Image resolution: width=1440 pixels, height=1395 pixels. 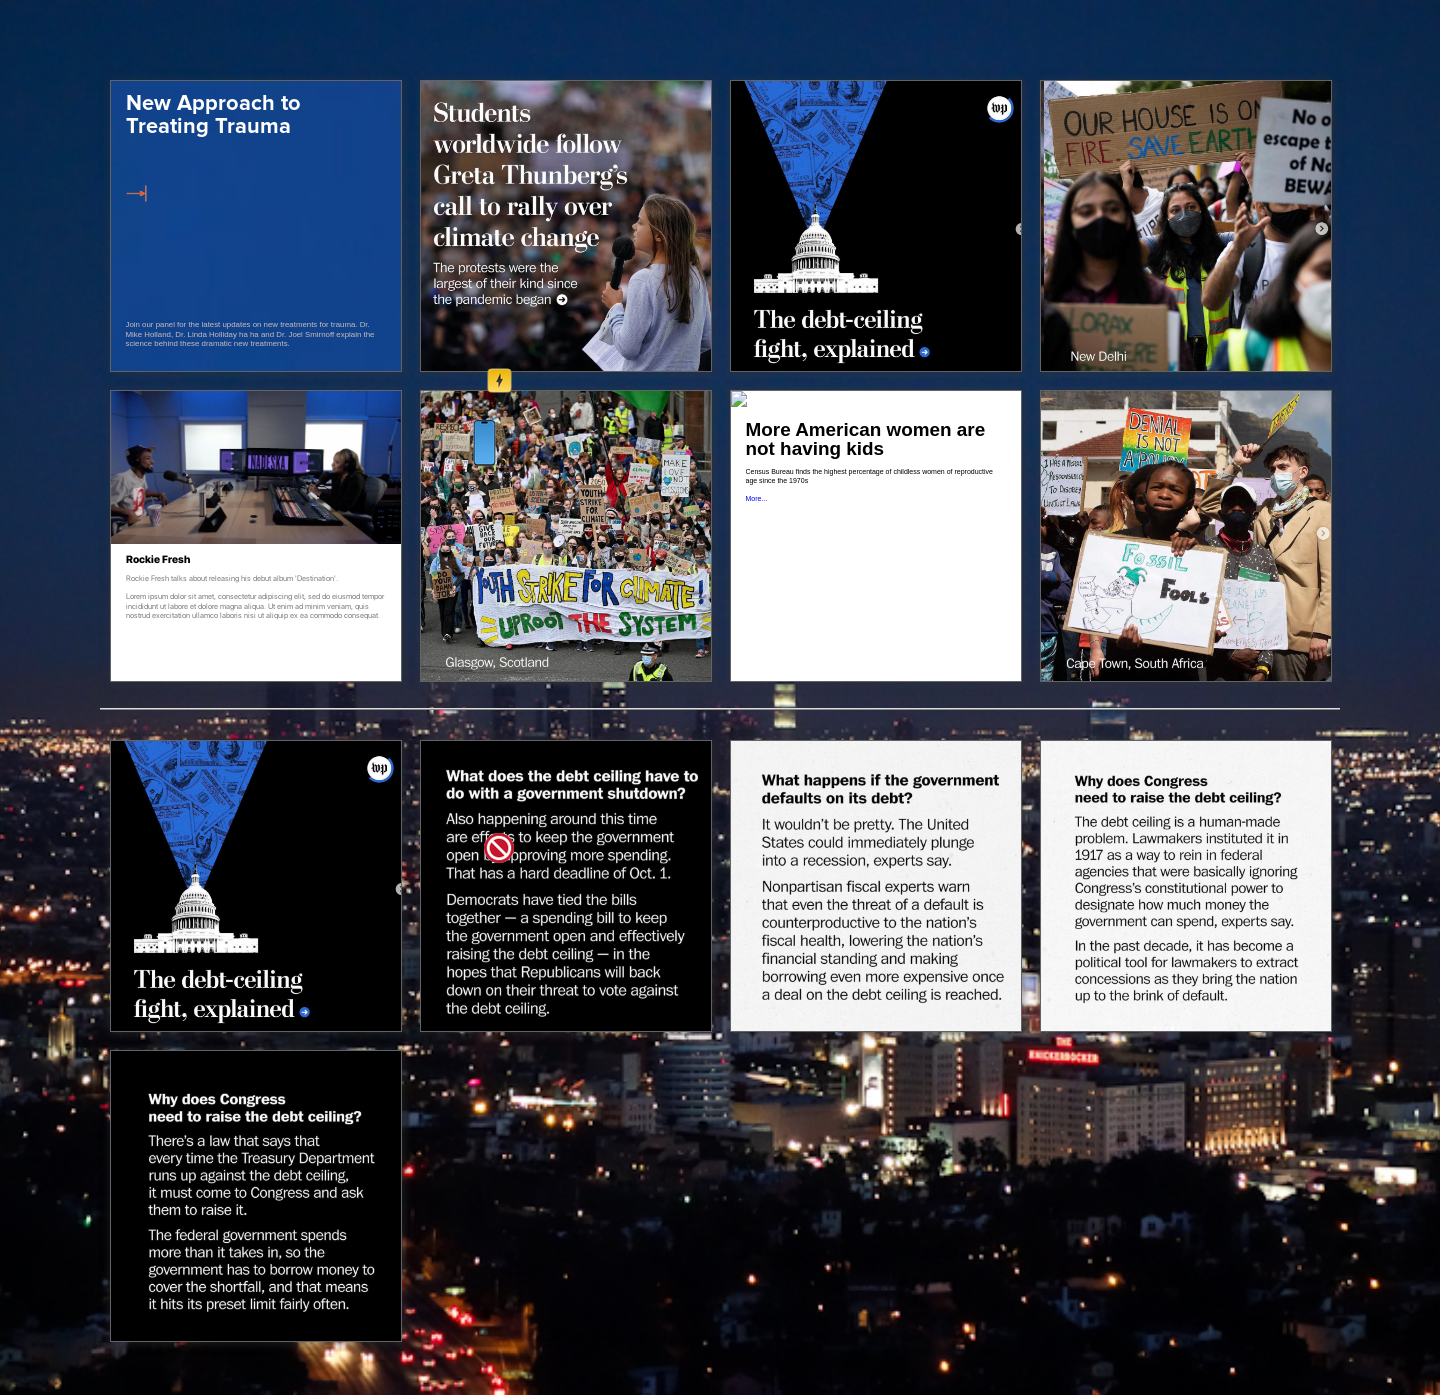 What do you see at coordinates (484, 443) in the screenshot?
I see `iPhone 15 Pro device icon` at bounding box center [484, 443].